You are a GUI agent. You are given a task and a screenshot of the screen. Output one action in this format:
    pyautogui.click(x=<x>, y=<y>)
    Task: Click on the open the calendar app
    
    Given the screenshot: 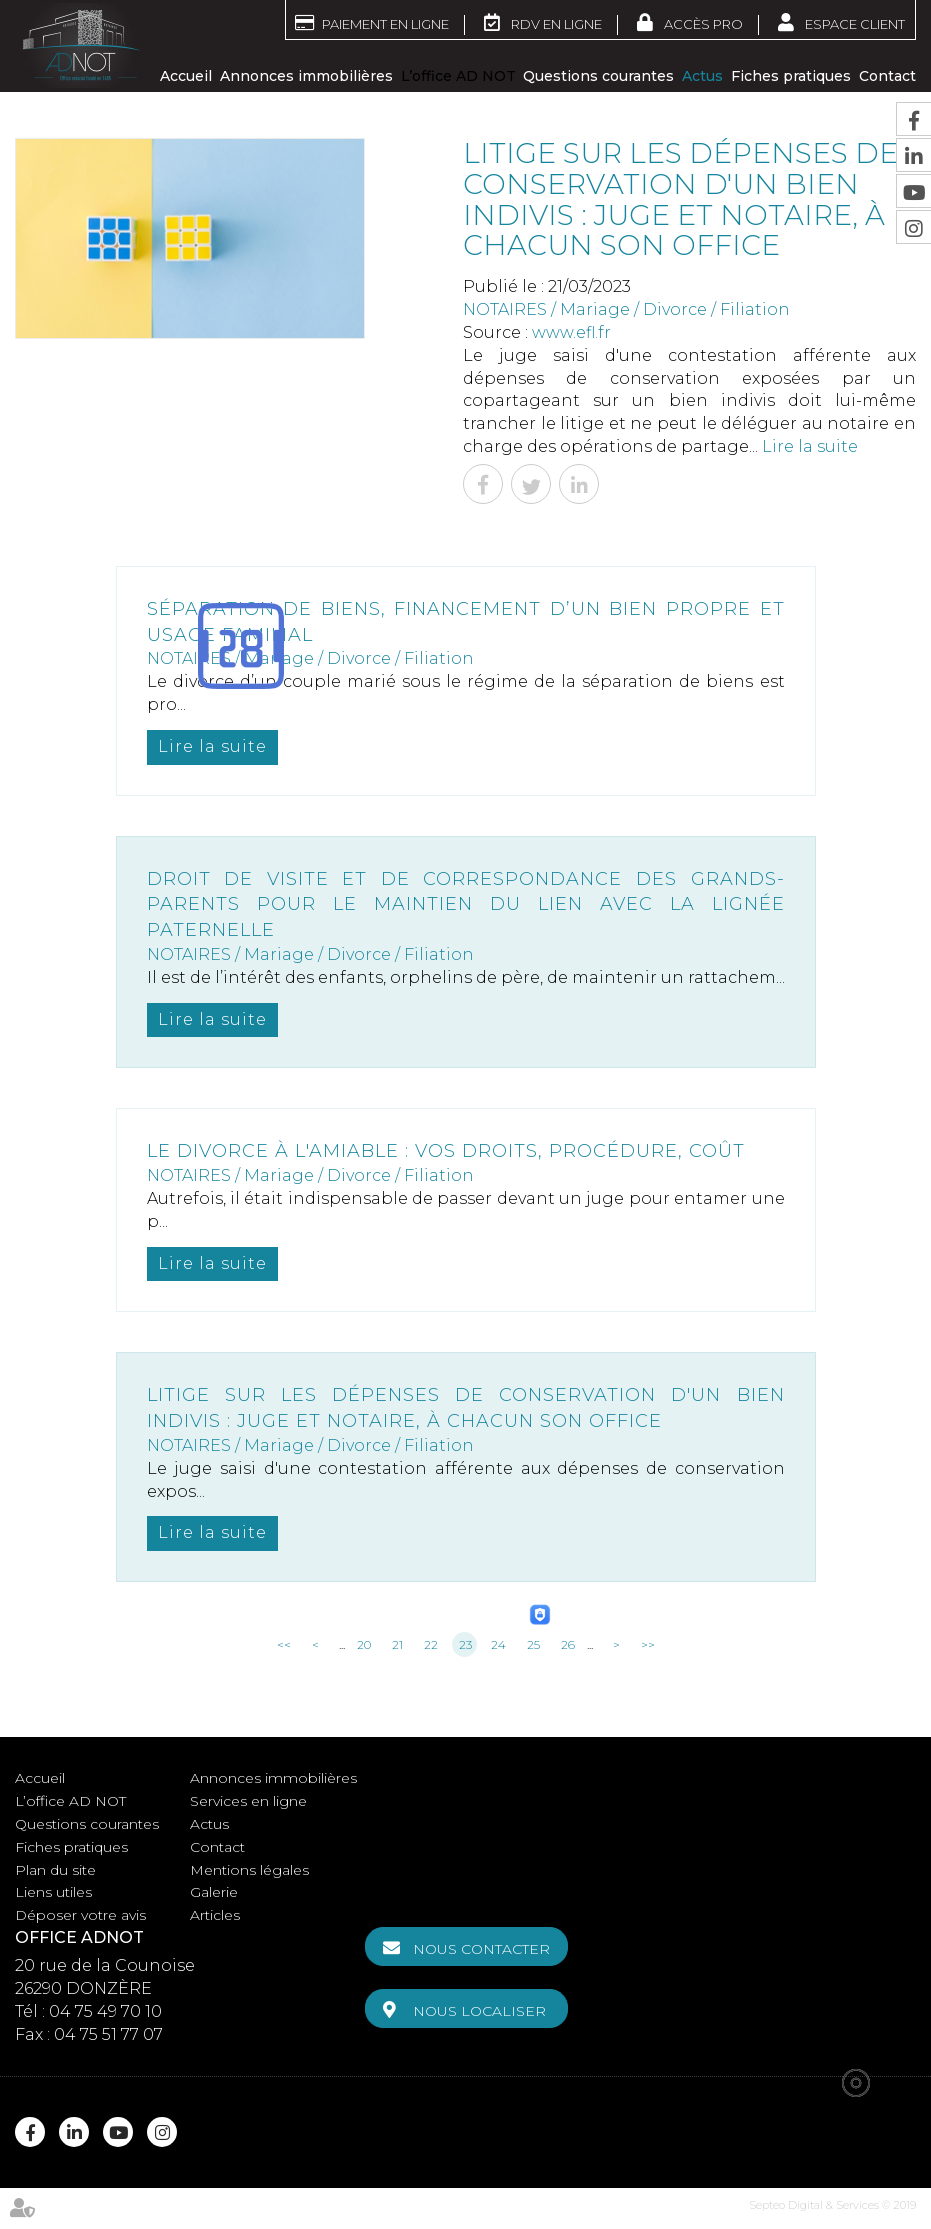 What is the action you would take?
    pyautogui.click(x=241, y=646)
    